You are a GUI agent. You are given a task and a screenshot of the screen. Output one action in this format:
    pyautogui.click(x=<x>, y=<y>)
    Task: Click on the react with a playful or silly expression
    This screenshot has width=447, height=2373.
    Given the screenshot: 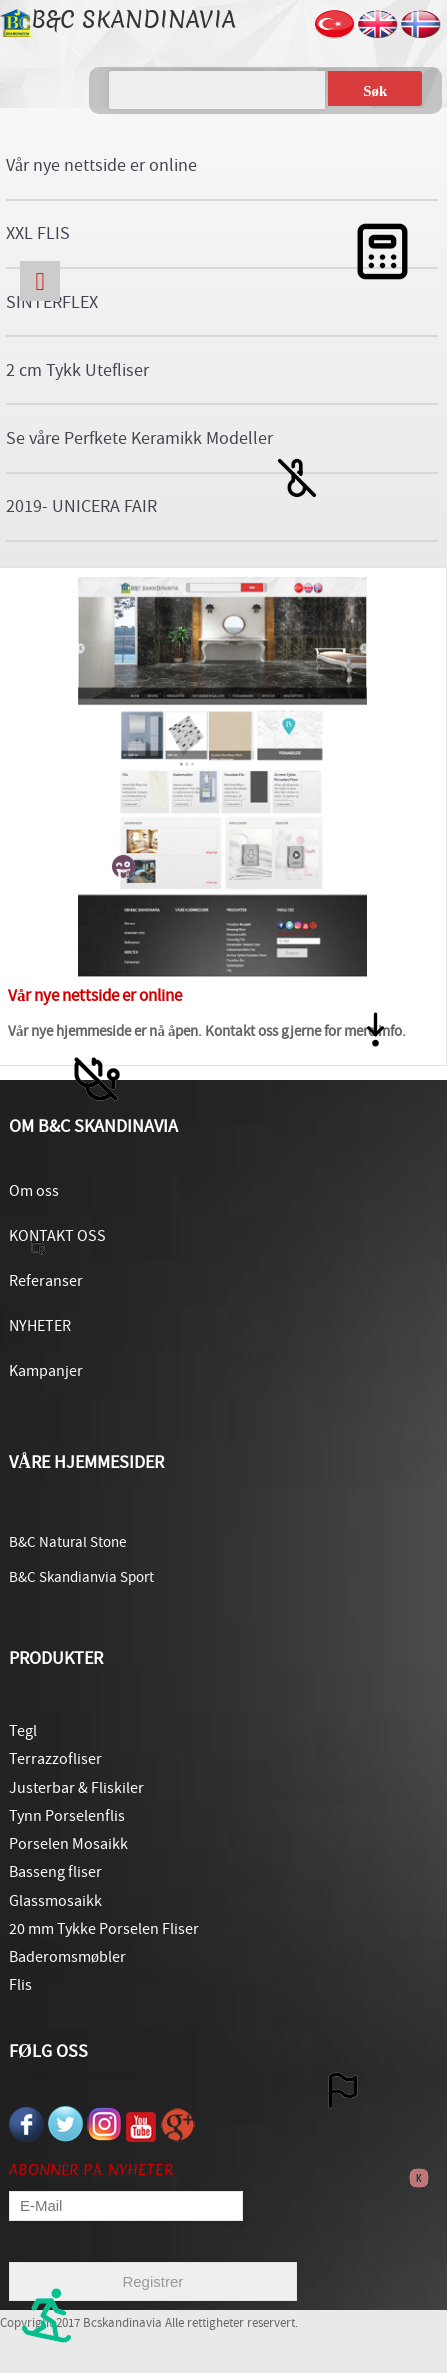 What is the action you would take?
    pyautogui.click(x=123, y=866)
    